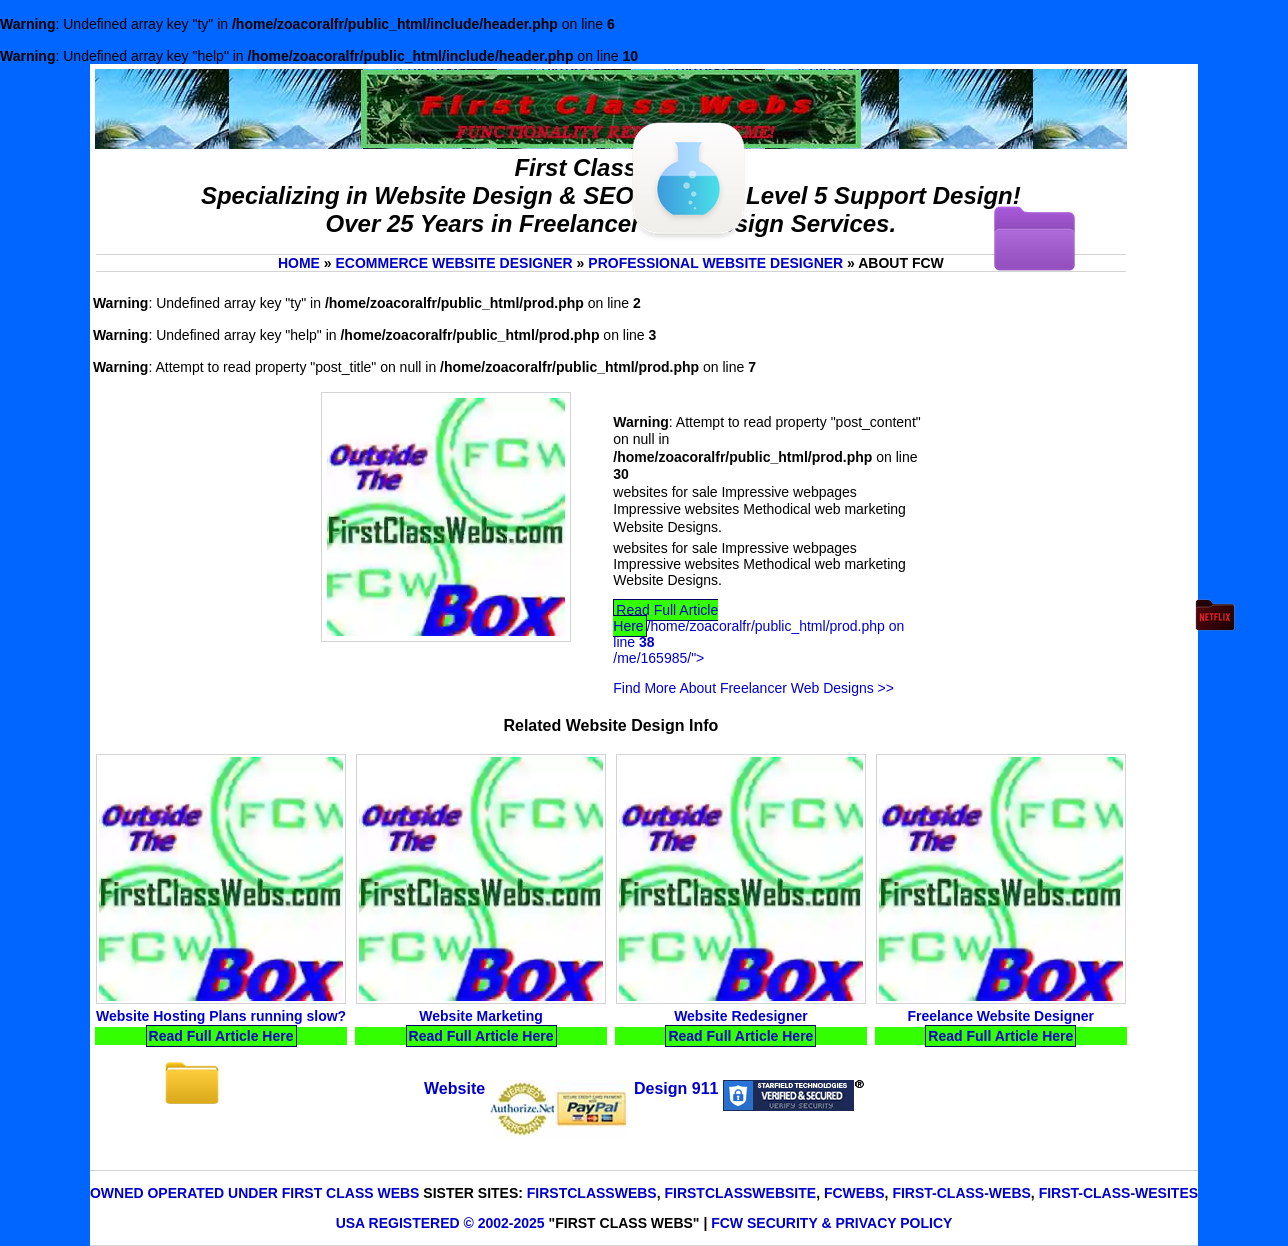  Describe the element at coordinates (688, 178) in the screenshot. I see `open fluid app for creating site-specific browsers` at that location.